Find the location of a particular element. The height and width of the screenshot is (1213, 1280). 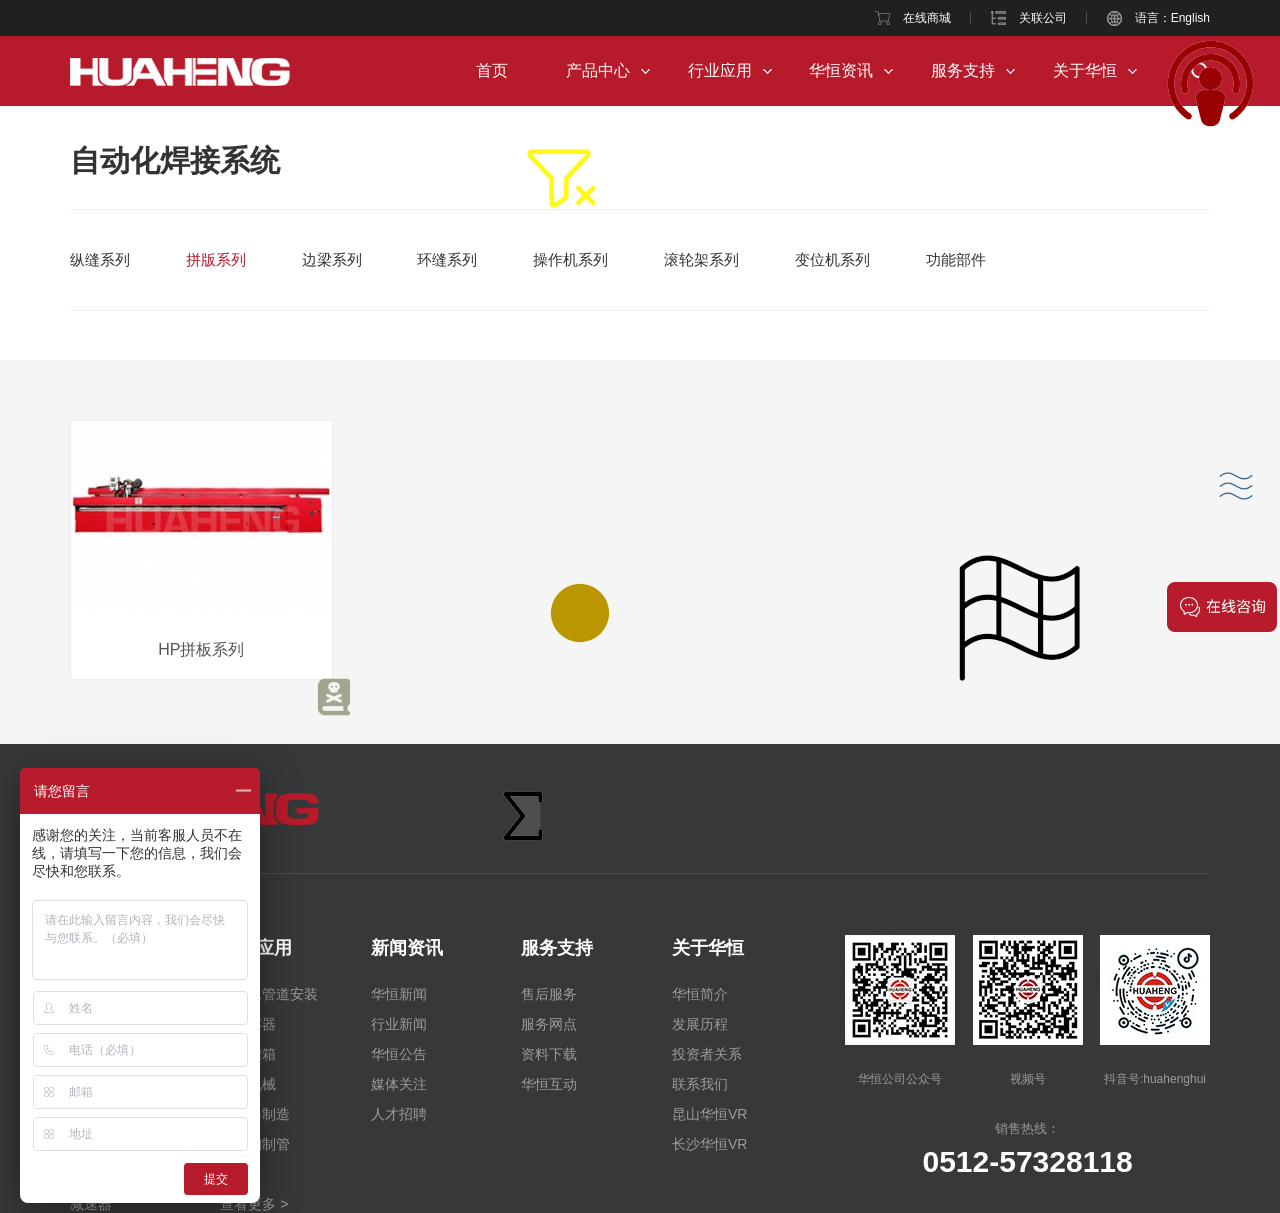

access spooky or halloween-themed content is located at coordinates (334, 697).